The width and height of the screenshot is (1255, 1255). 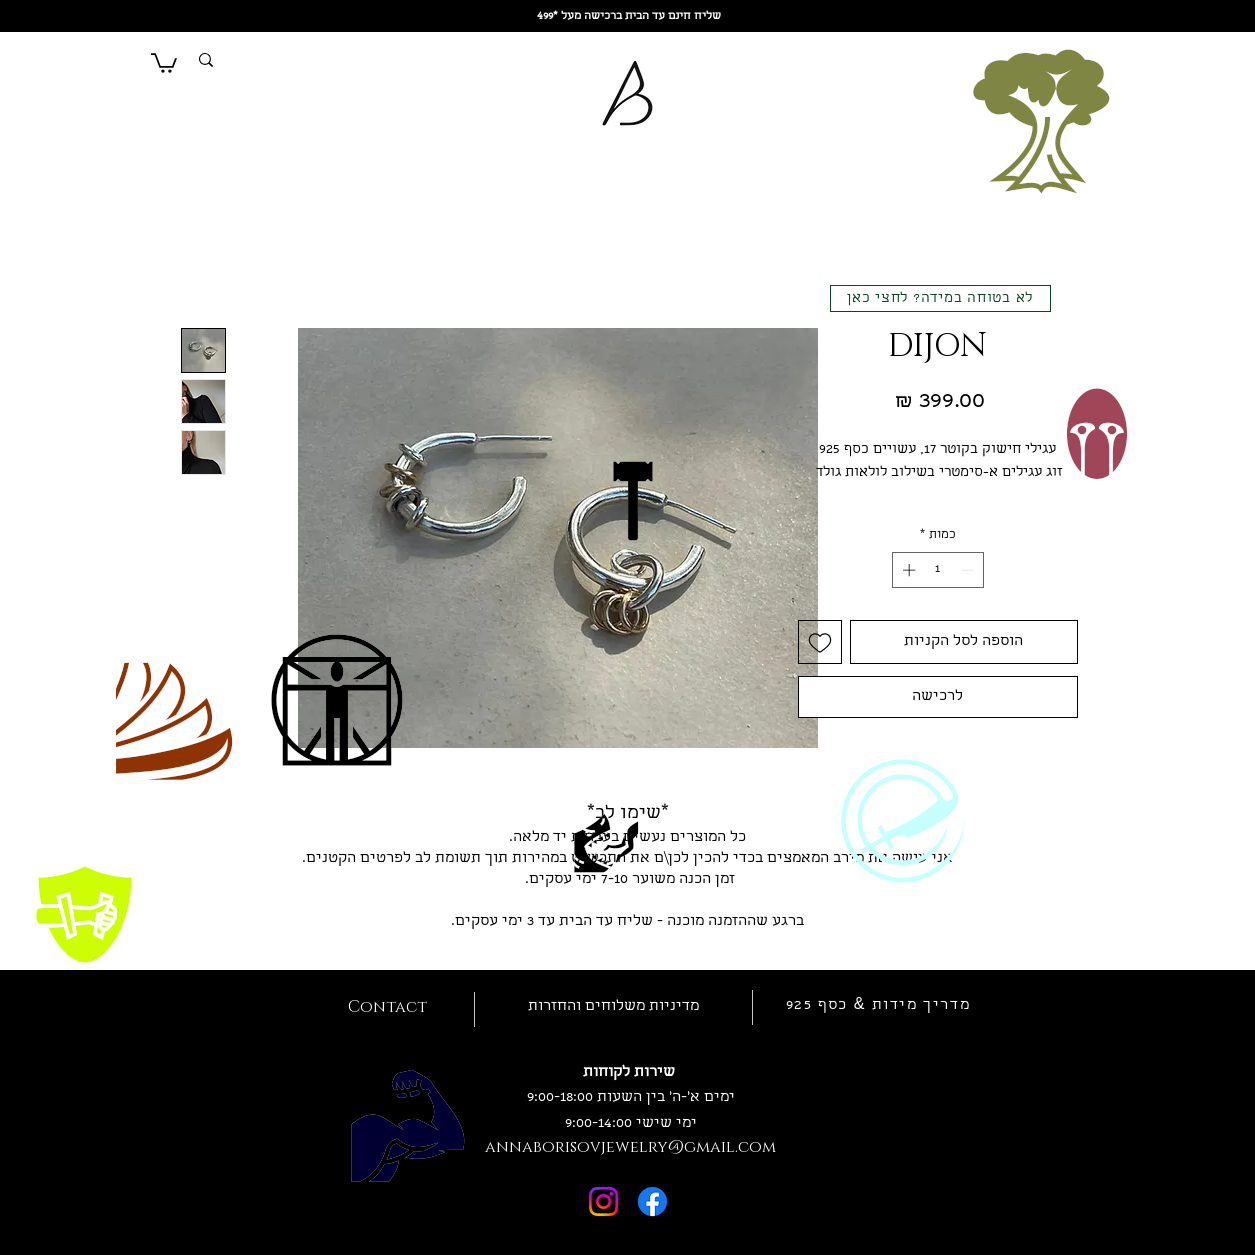 I want to click on represents nature or environmental features in a game, so click(x=1041, y=121).